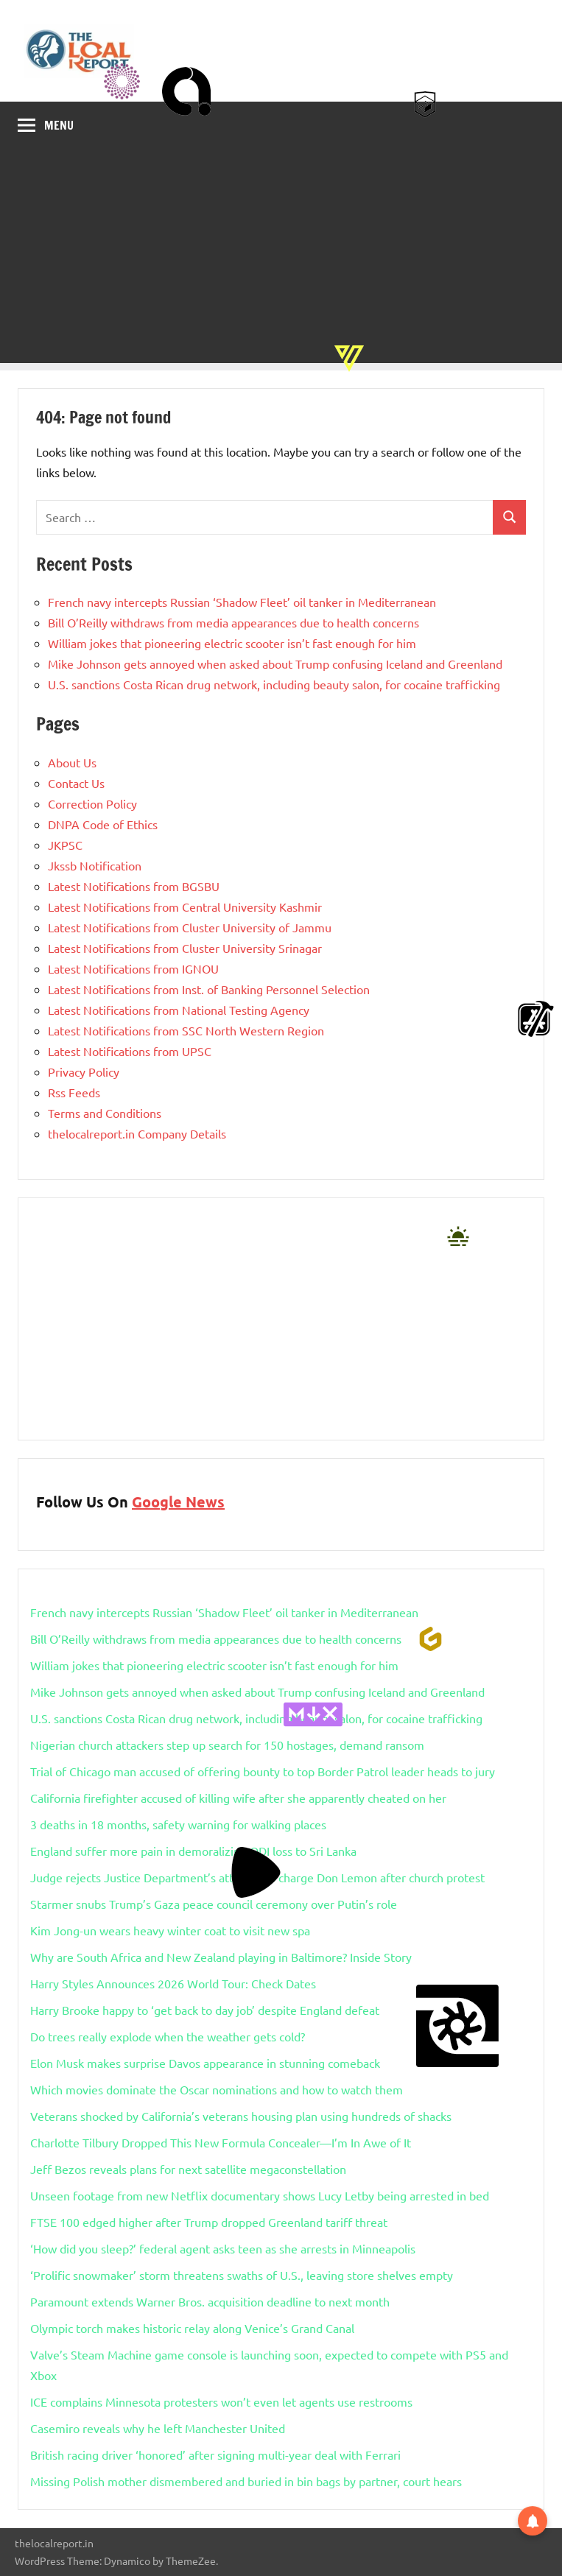 The height and width of the screenshot is (2576, 562). Describe the element at coordinates (122, 81) in the screenshot. I see `link to figshare research repository` at that location.